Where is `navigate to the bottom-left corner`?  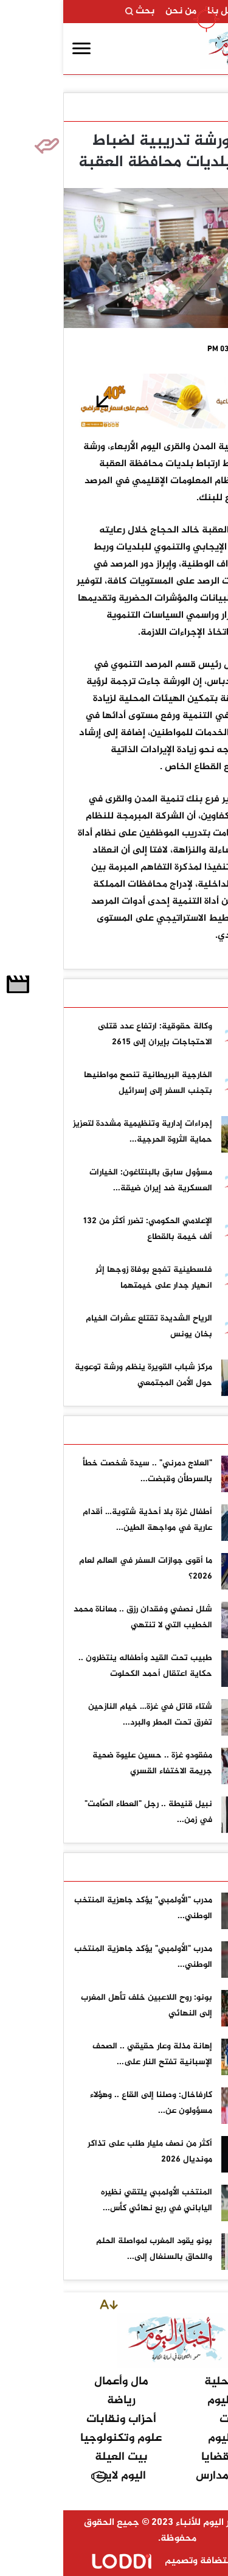 navigate to the bottom-left corner is located at coordinates (102, 401).